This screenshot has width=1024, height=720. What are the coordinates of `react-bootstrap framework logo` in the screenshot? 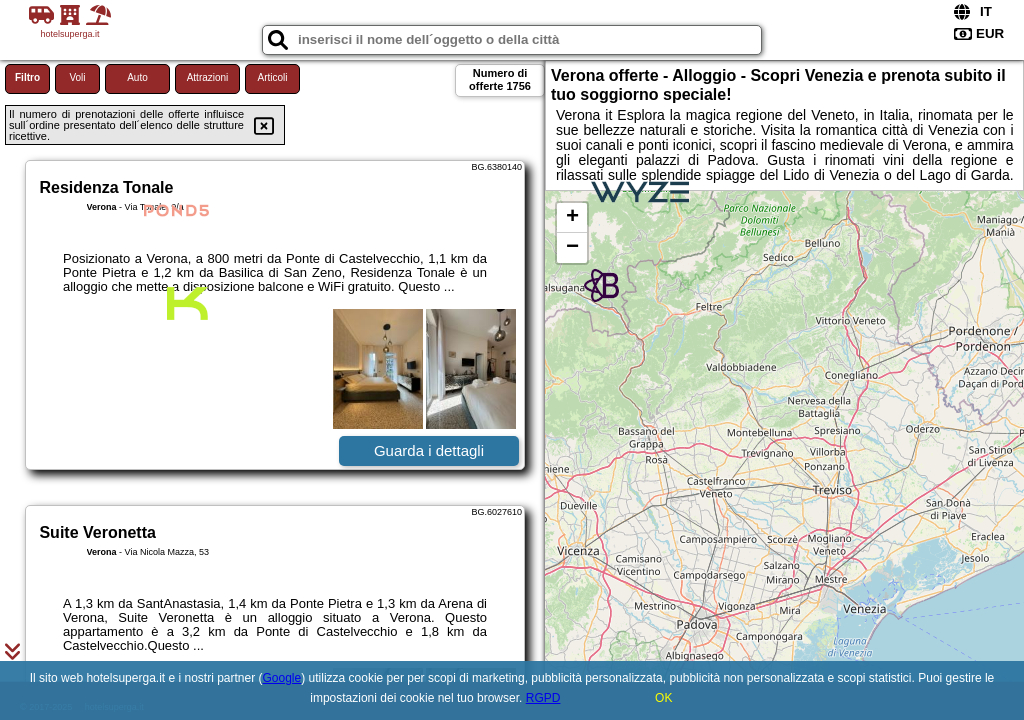 It's located at (601, 285).